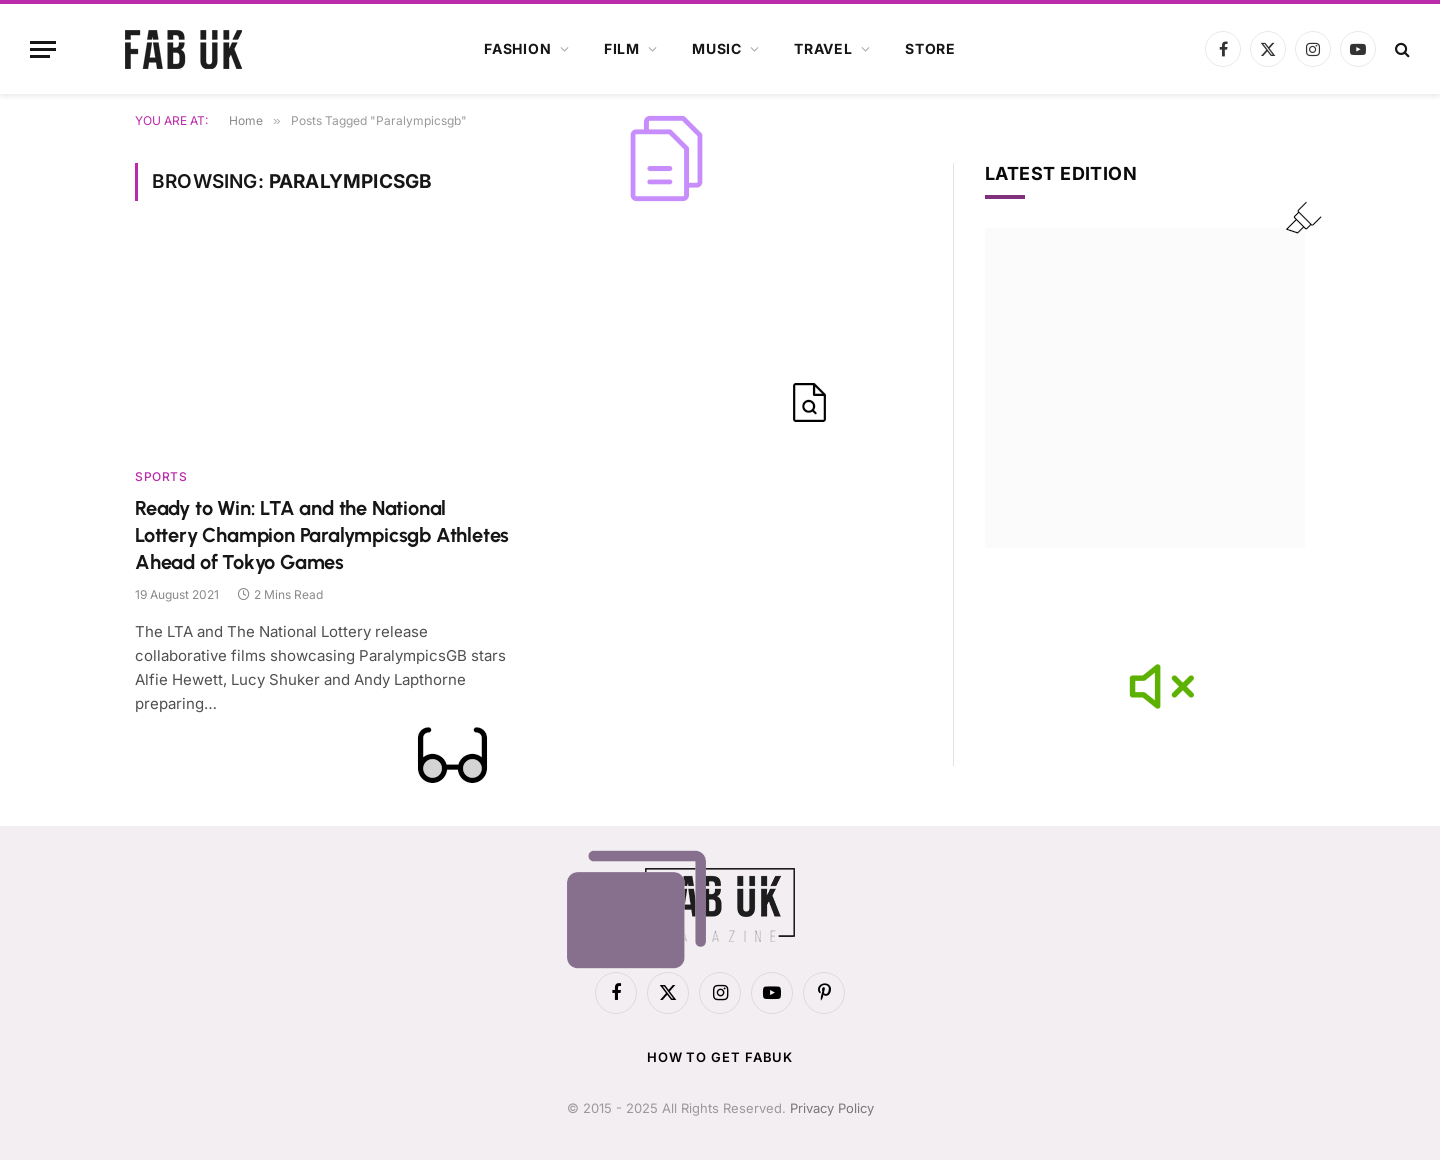 The image size is (1440, 1160). I want to click on search within a document, so click(809, 402).